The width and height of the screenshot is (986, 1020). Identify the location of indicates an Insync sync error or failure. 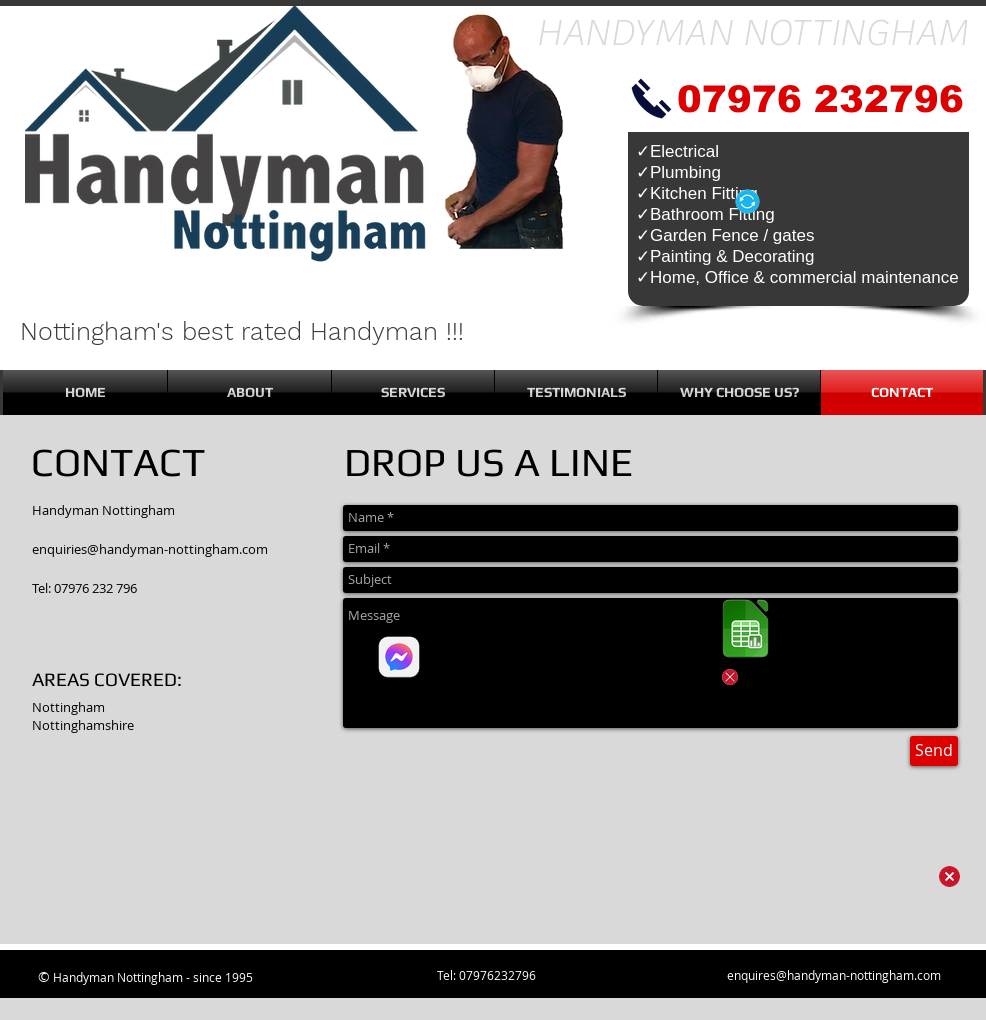
(730, 677).